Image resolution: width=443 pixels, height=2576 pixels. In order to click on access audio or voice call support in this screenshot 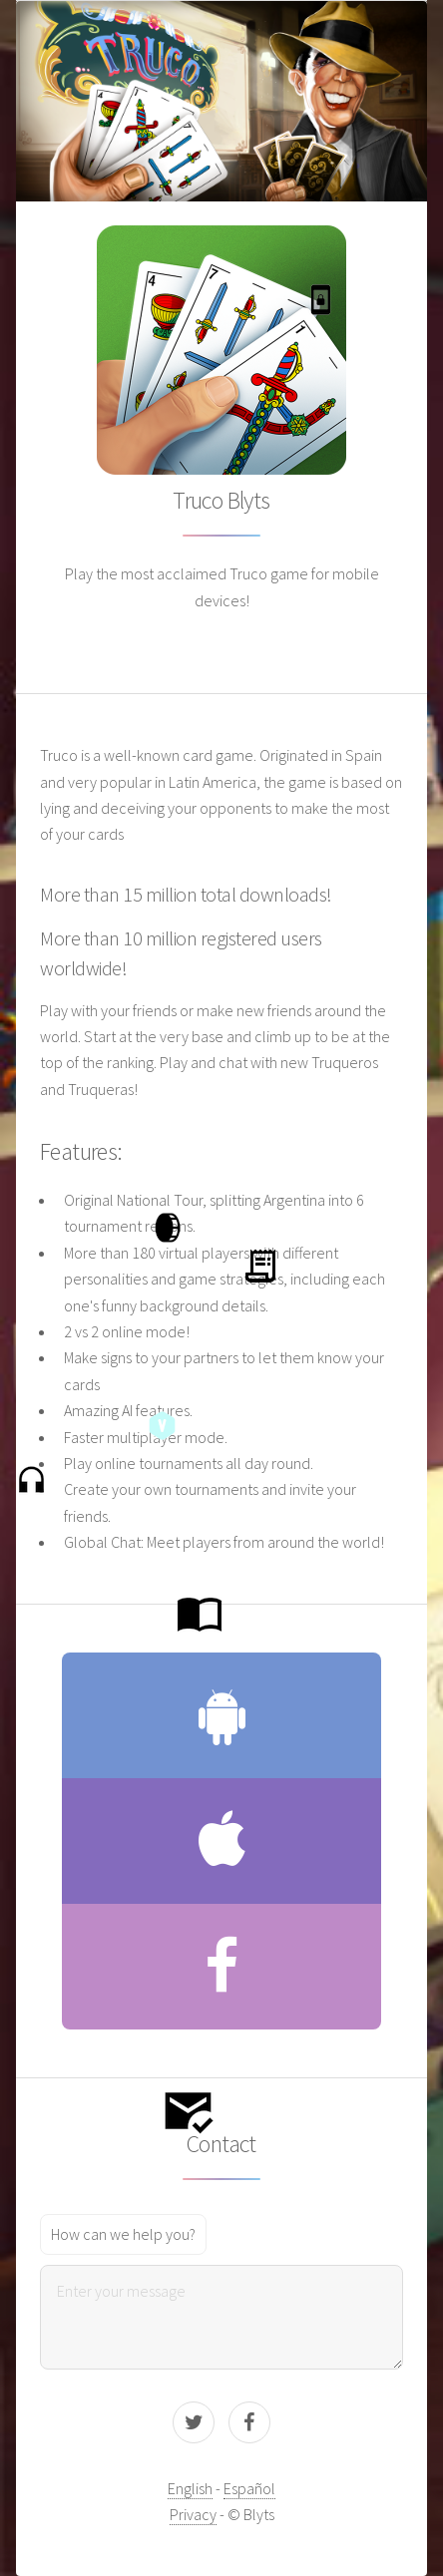, I will do `click(31, 1481)`.